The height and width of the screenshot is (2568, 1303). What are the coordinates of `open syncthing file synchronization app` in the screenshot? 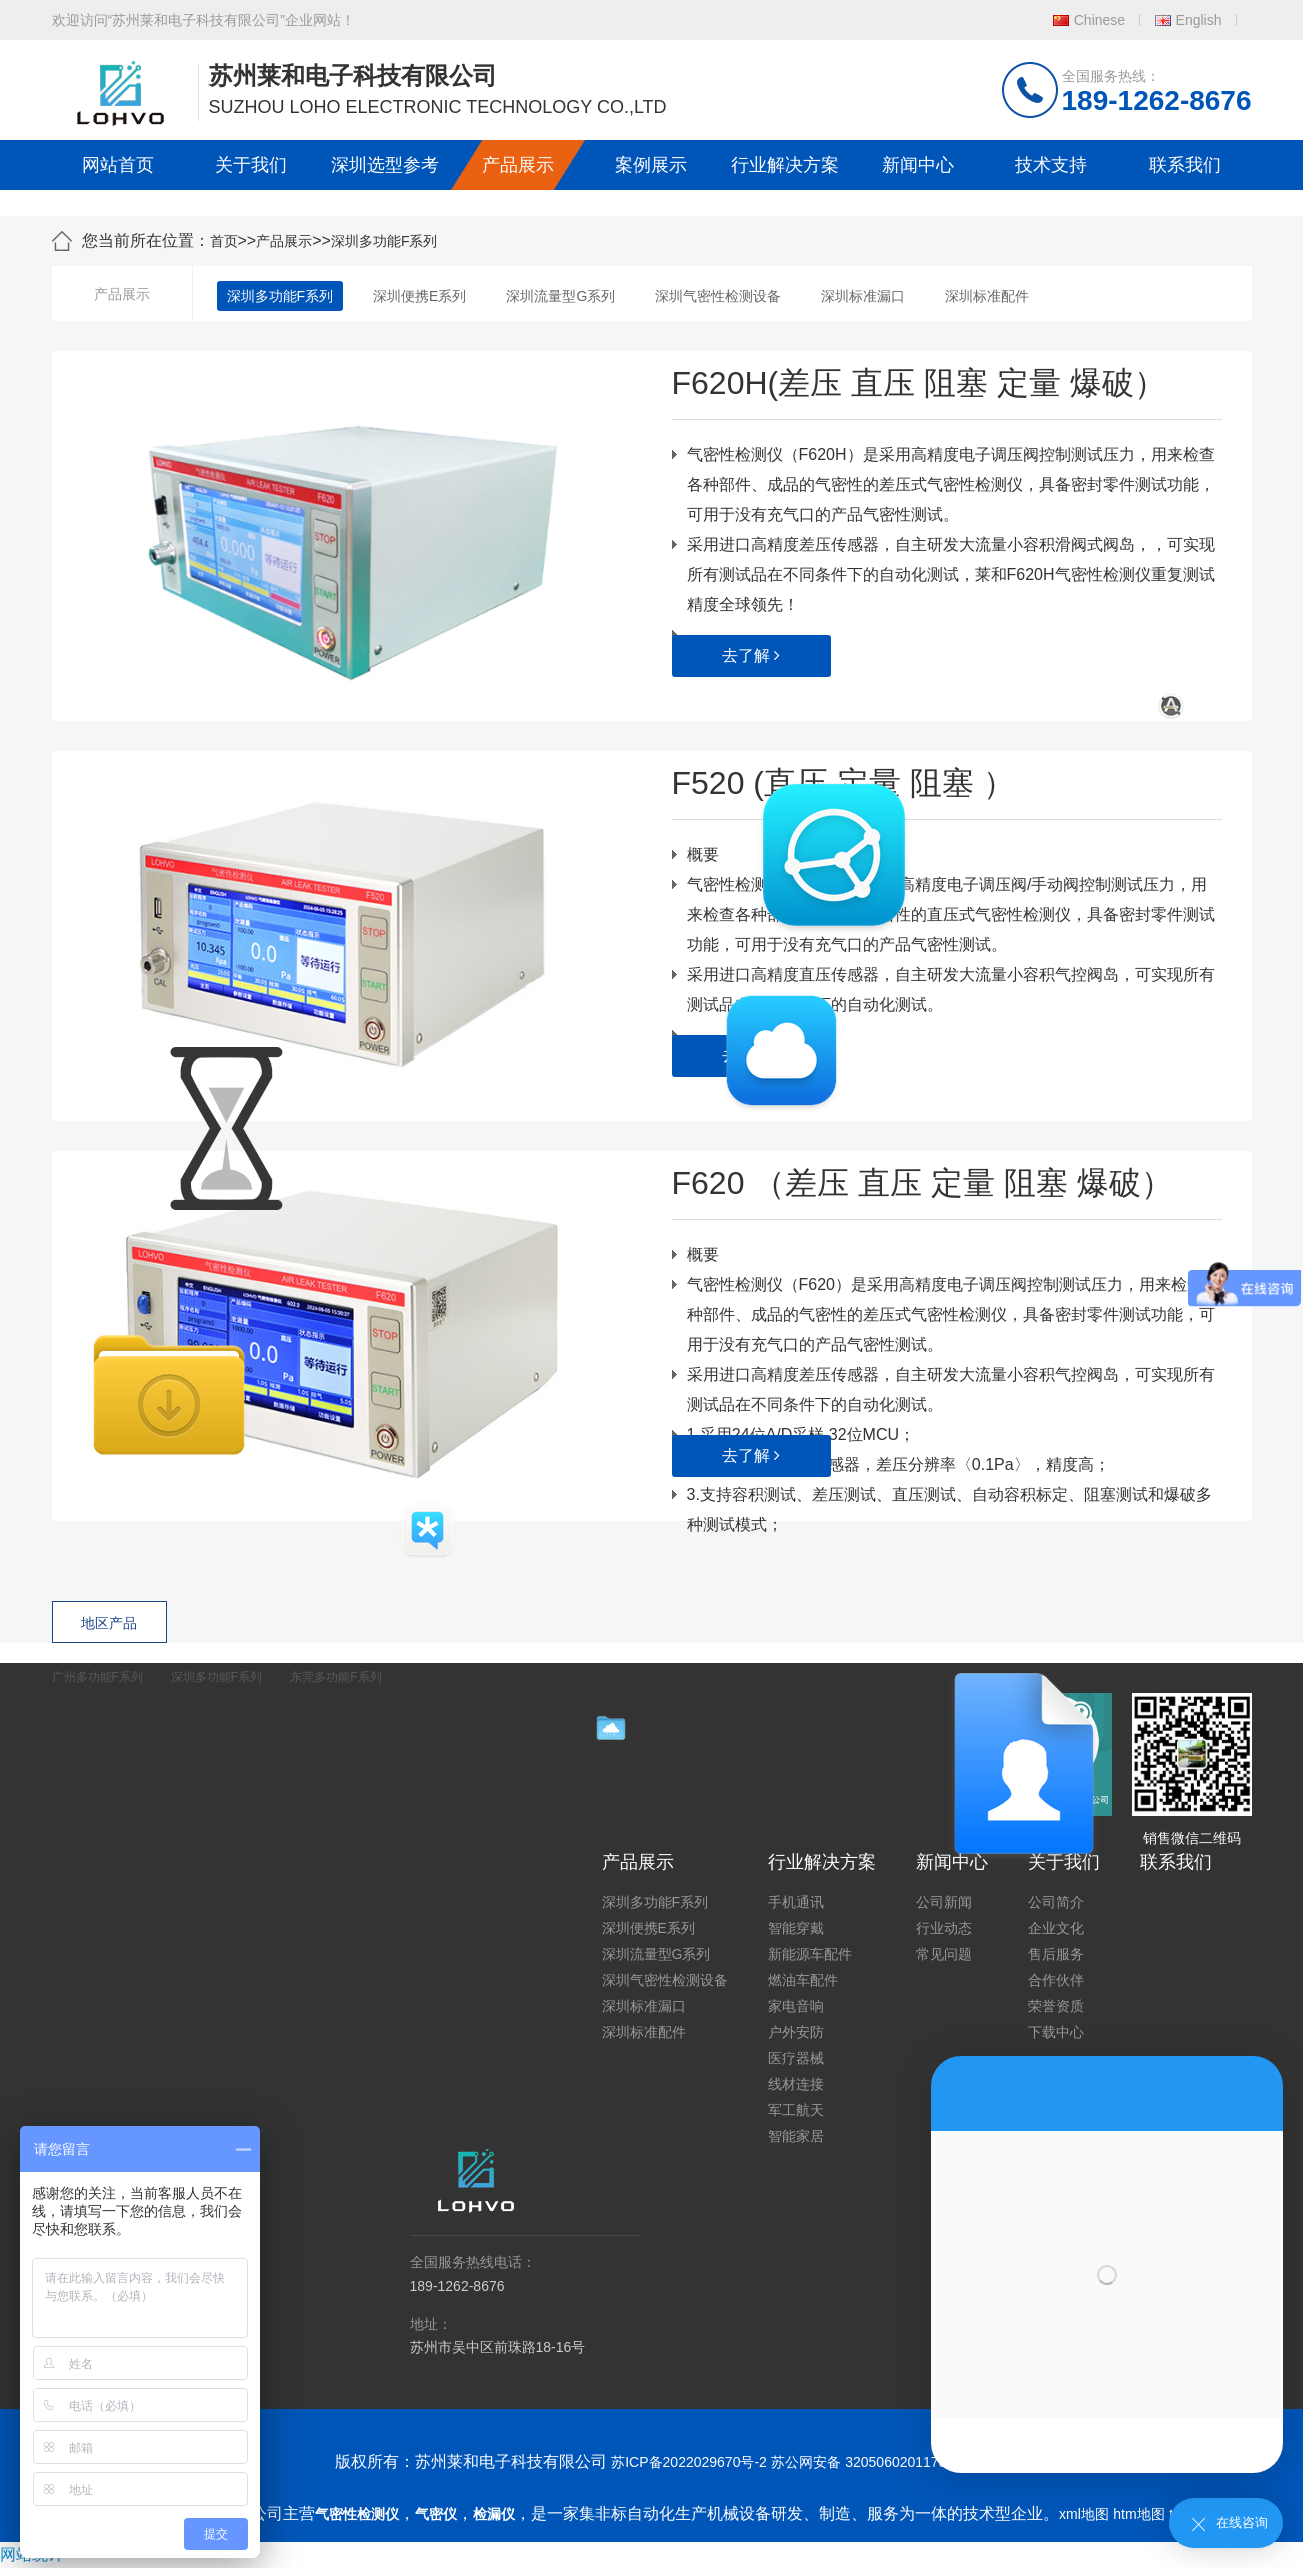 It's located at (834, 855).